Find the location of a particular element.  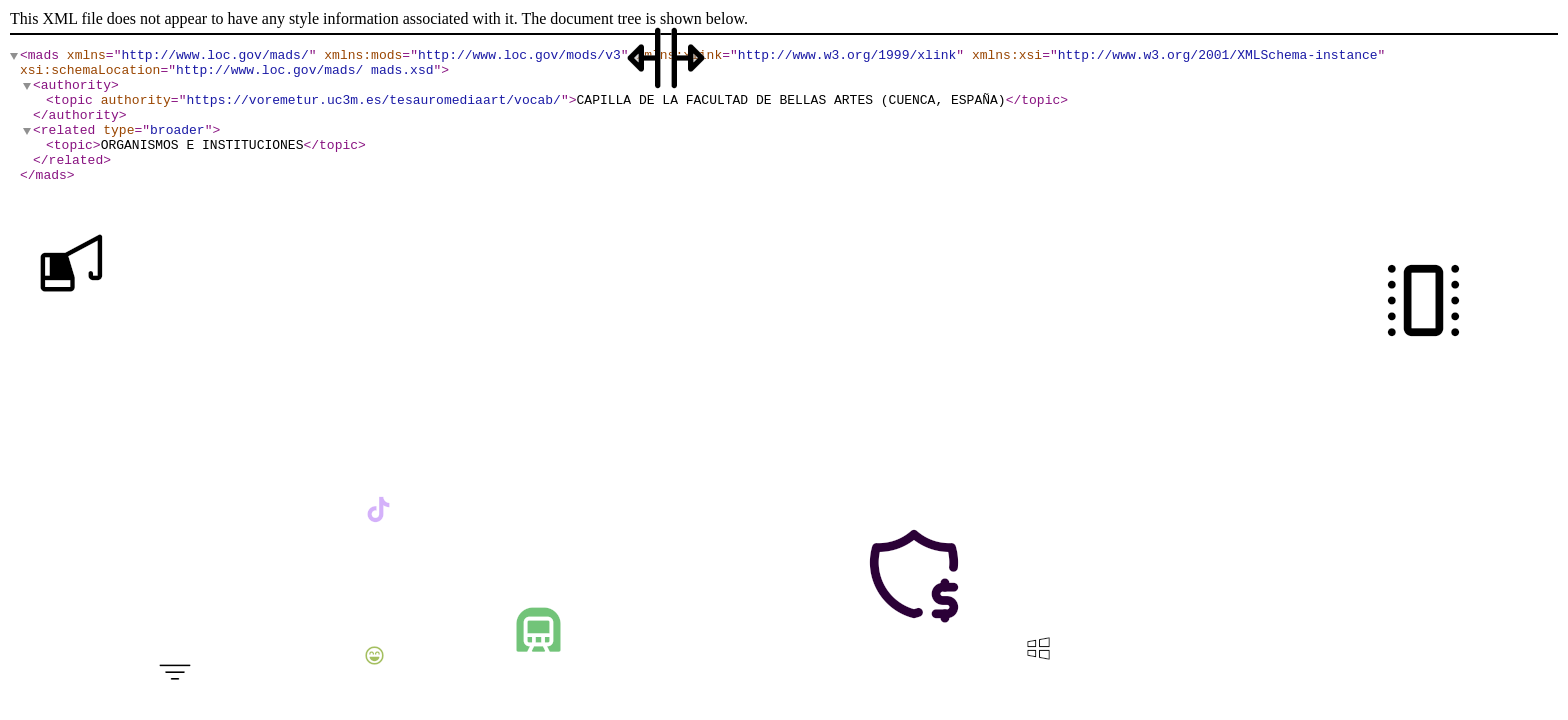

filter or sort content is located at coordinates (175, 671).